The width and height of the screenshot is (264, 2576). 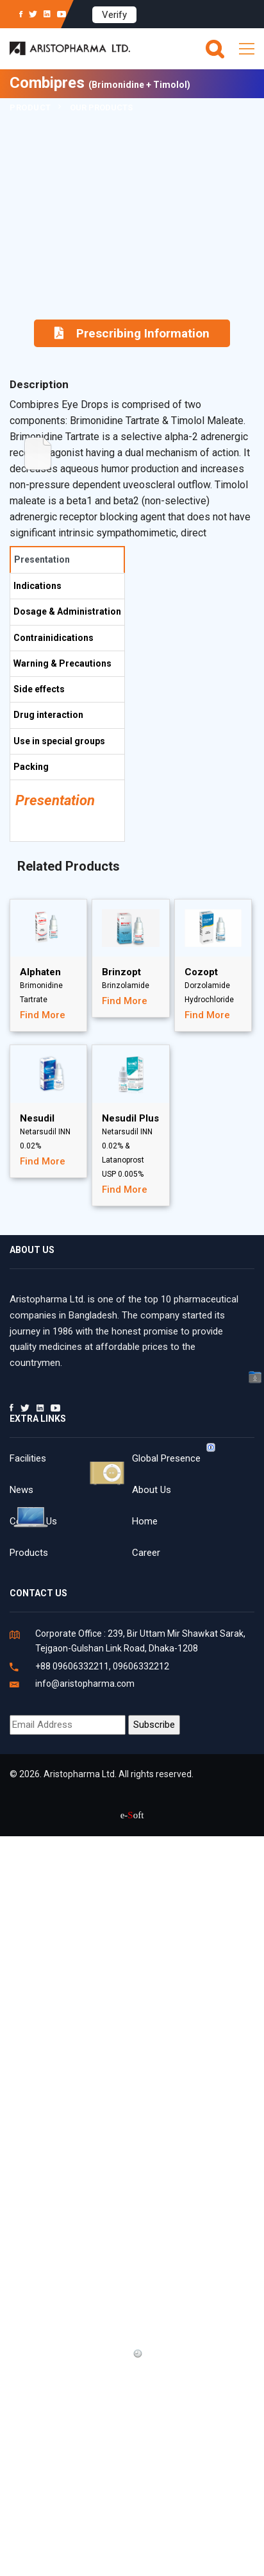 What do you see at coordinates (138, 2353) in the screenshot?
I see `view all recently accessed files` at bounding box center [138, 2353].